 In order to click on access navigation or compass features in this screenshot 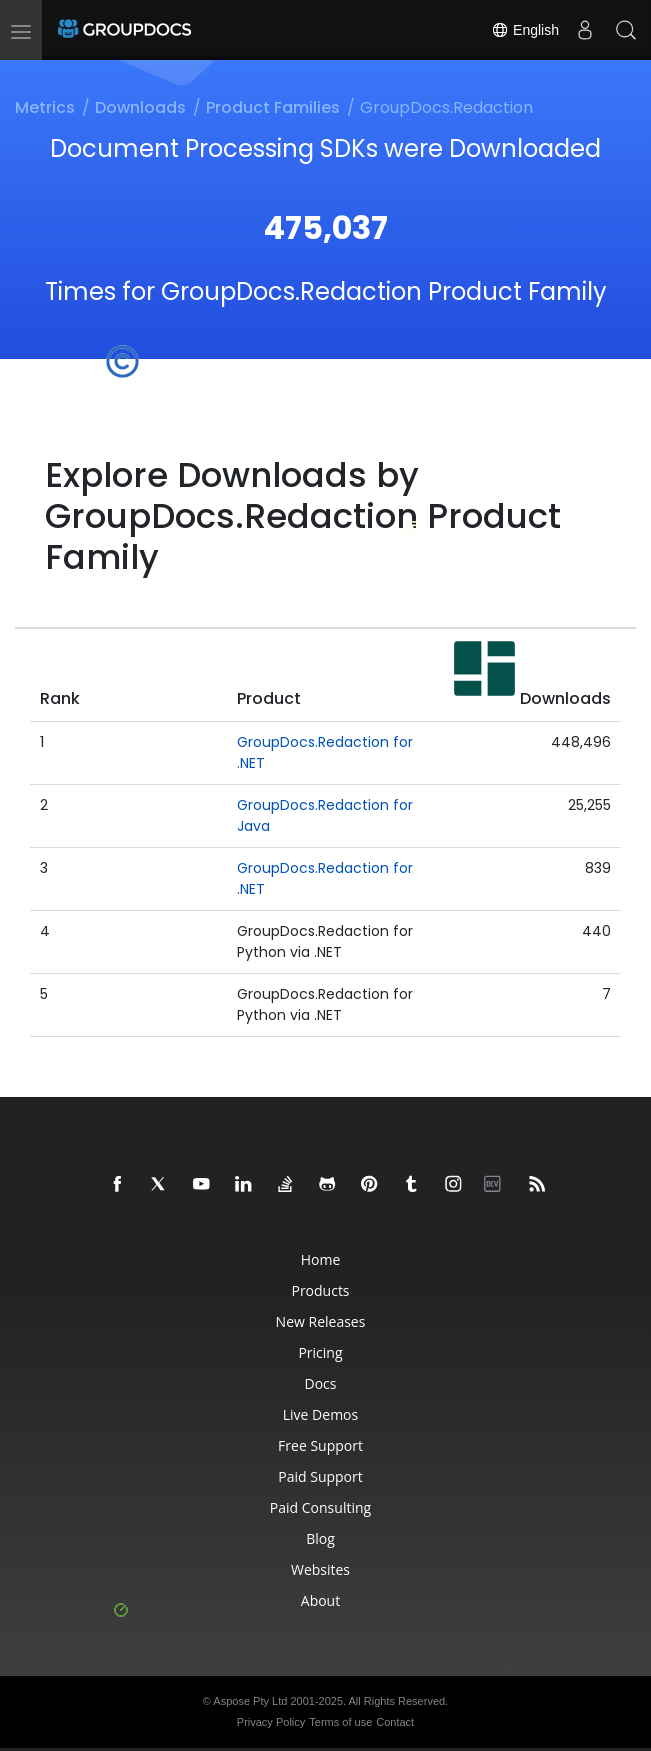, I will do `click(121, 1610)`.